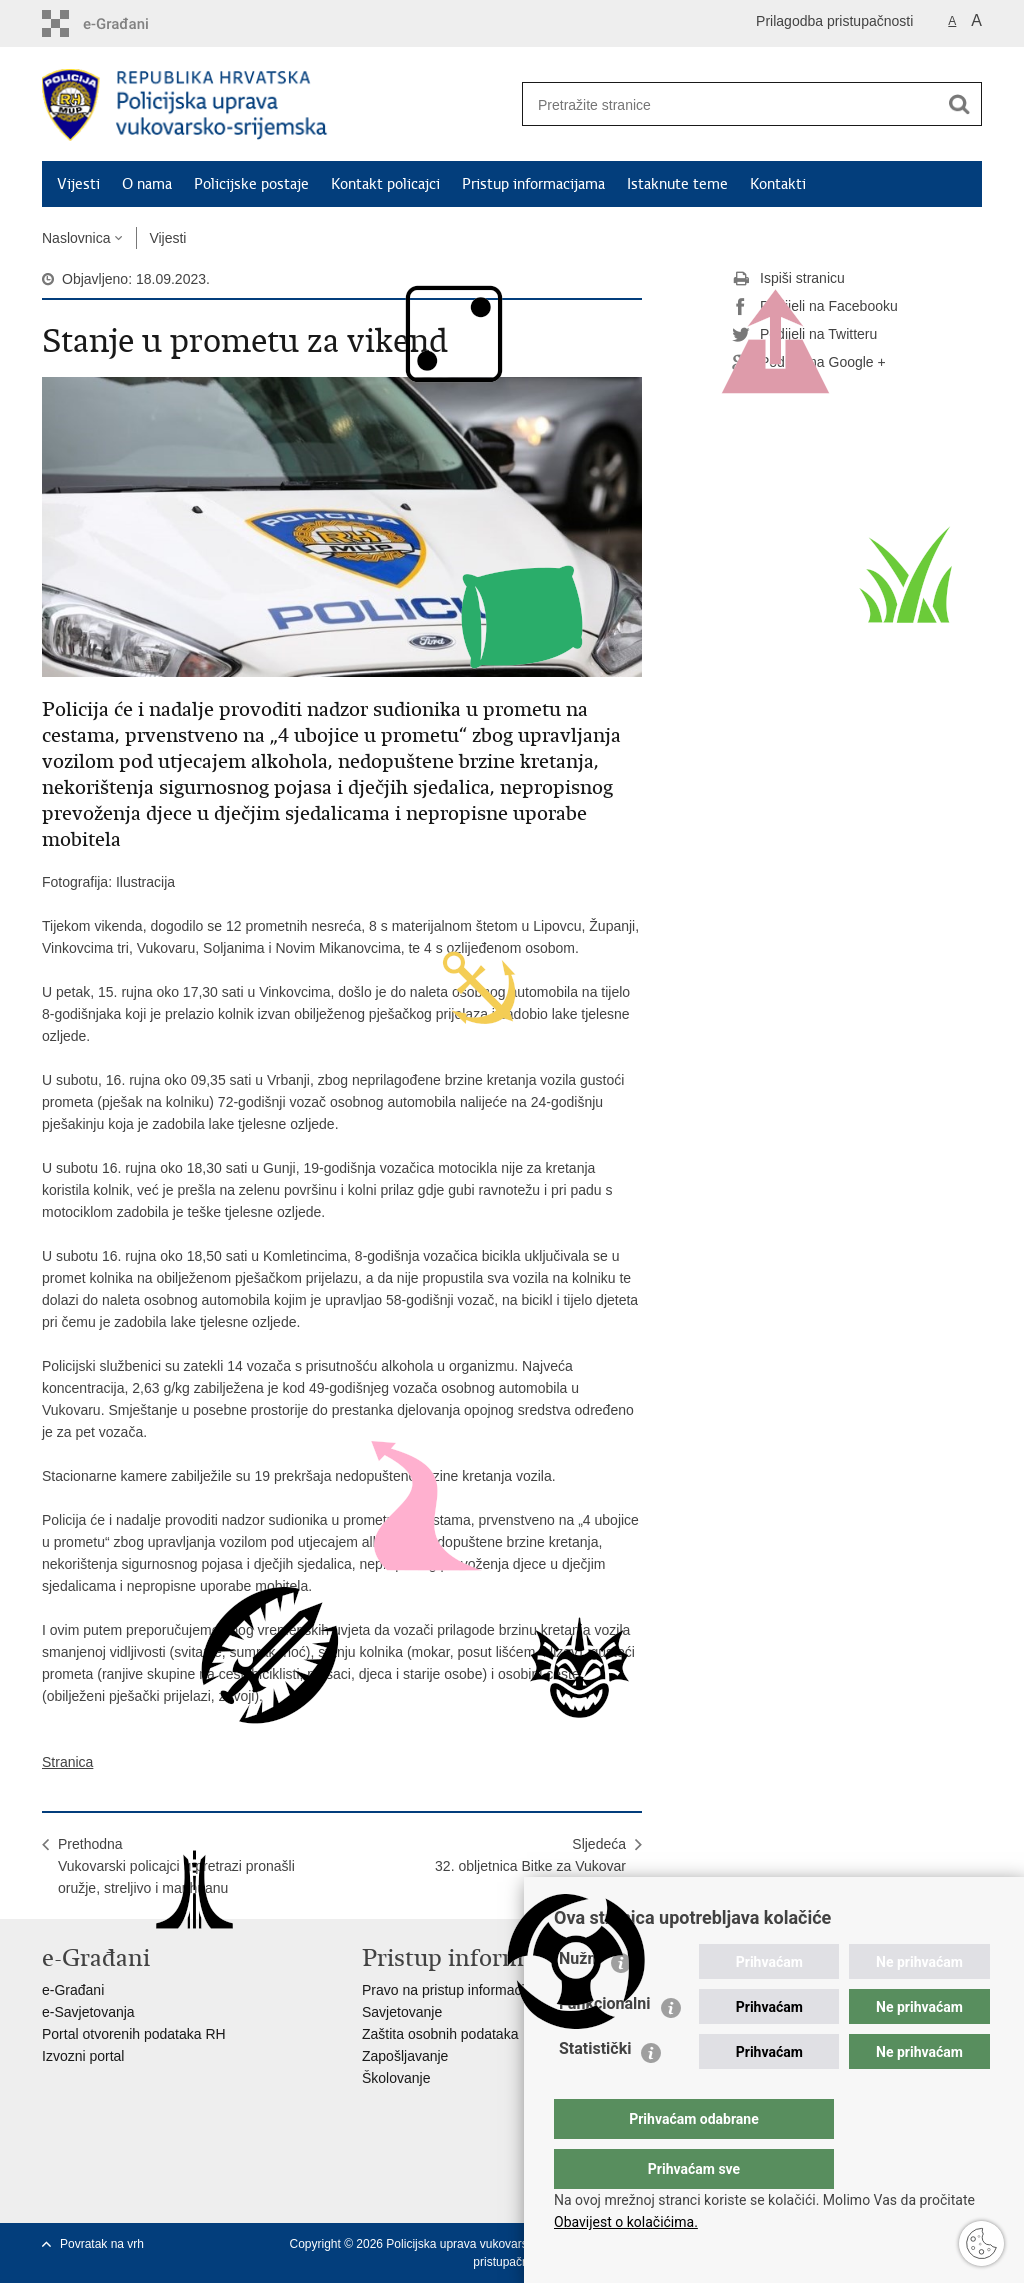  I want to click on encounter a fish monster enemy, so click(579, 1667).